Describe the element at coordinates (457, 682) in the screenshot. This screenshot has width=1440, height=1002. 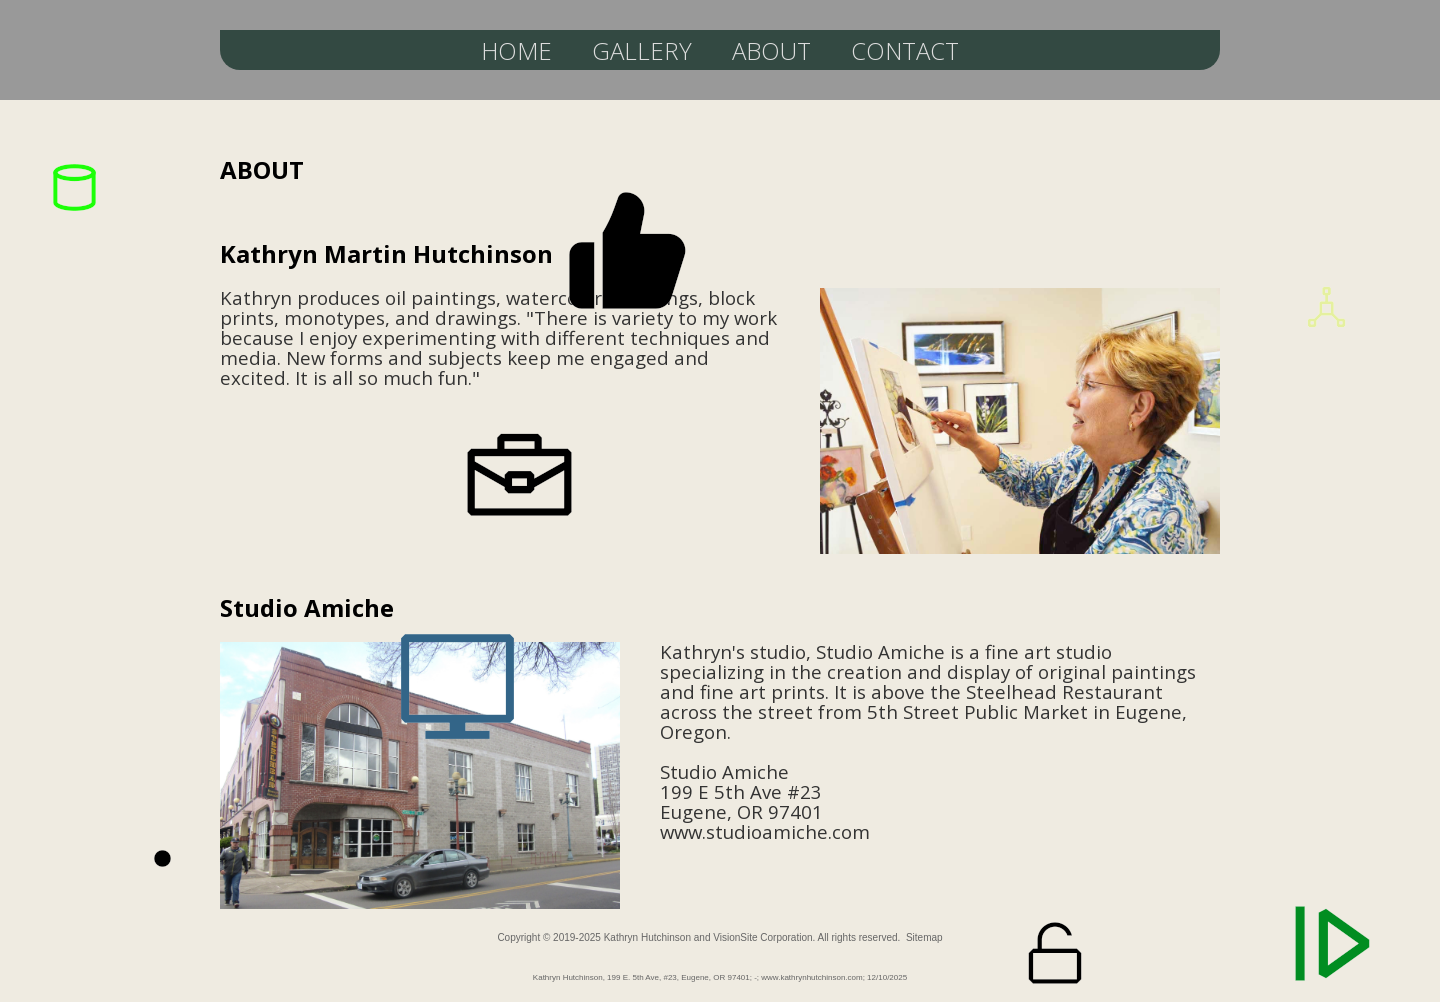
I see `access virtual machine settings` at that location.